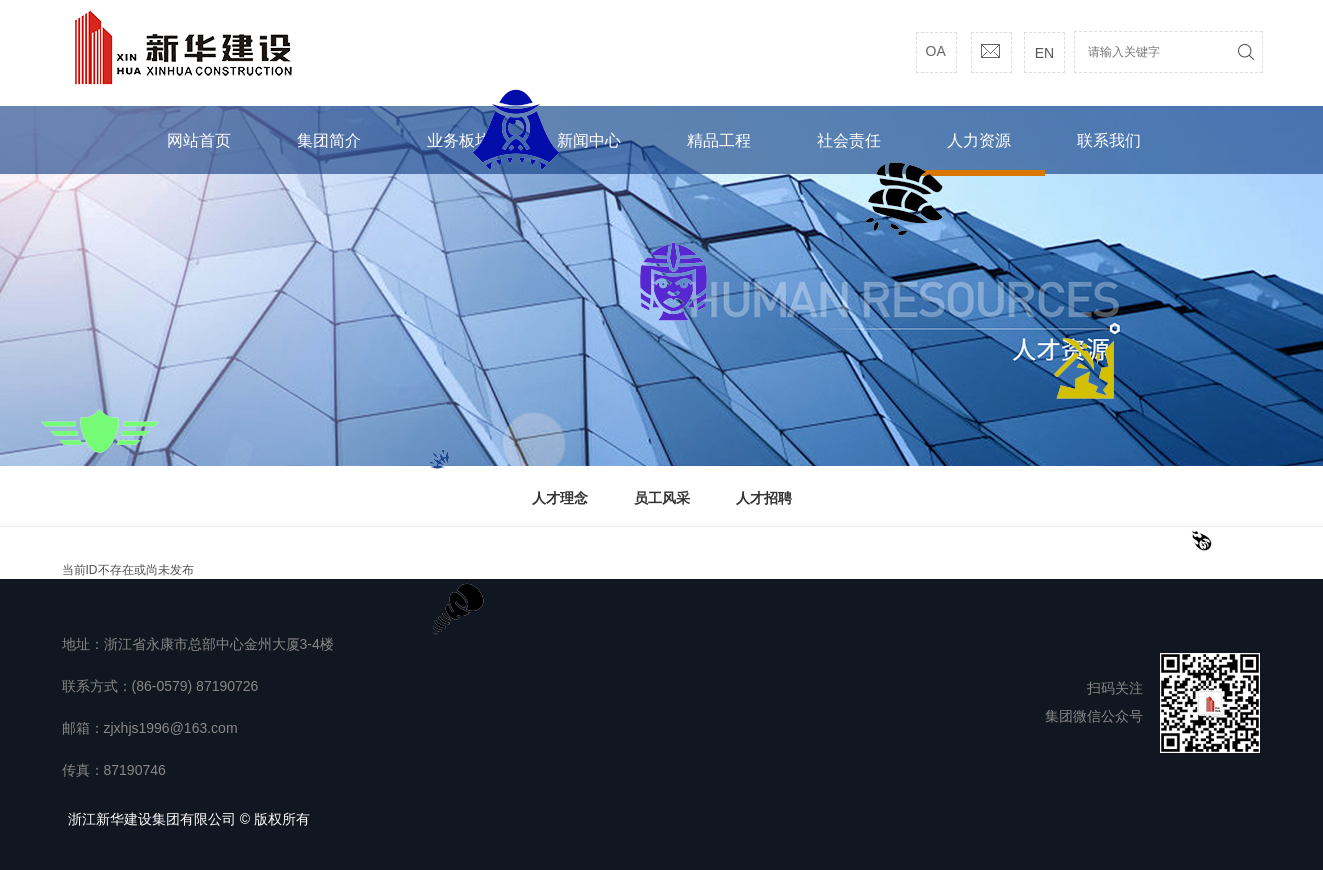 The height and width of the screenshot is (870, 1323). Describe the element at coordinates (904, 199) in the screenshot. I see `browse sushi or Japanese food options` at that location.